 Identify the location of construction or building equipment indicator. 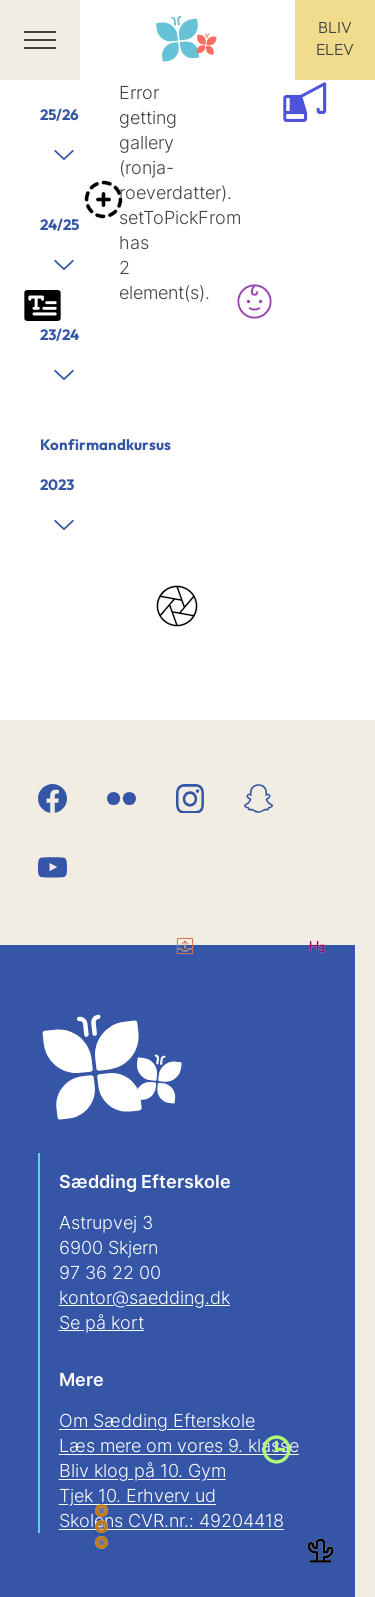
(305, 104).